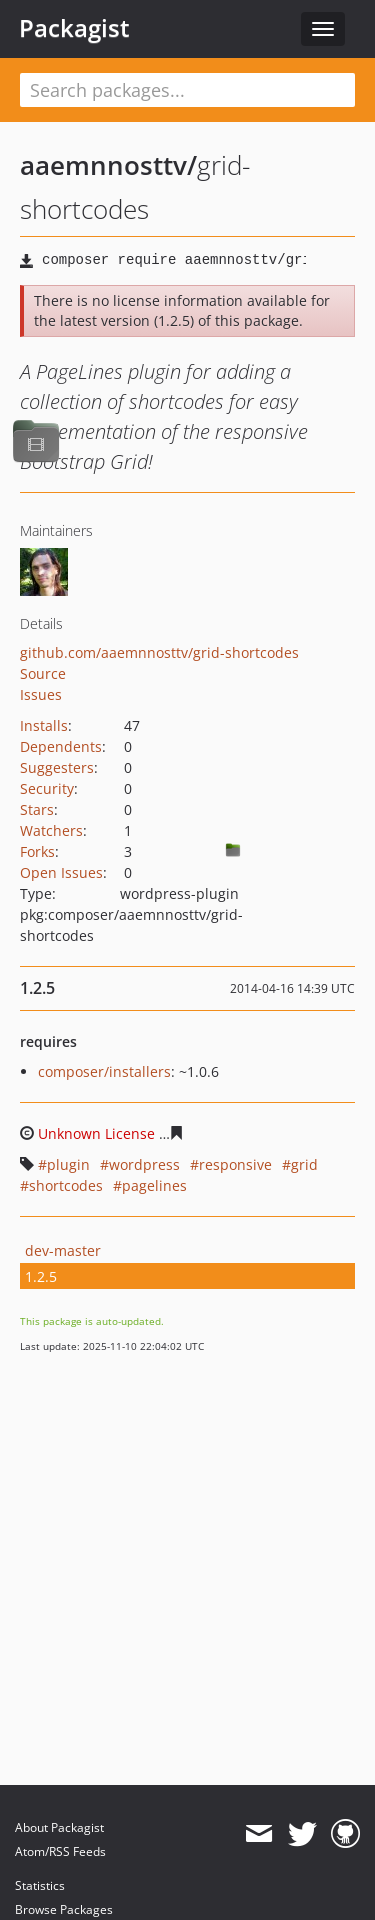 Image resolution: width=375 pixels, height=1920 pixels. I want to click on view contents of an open folder, so click(233, 850).